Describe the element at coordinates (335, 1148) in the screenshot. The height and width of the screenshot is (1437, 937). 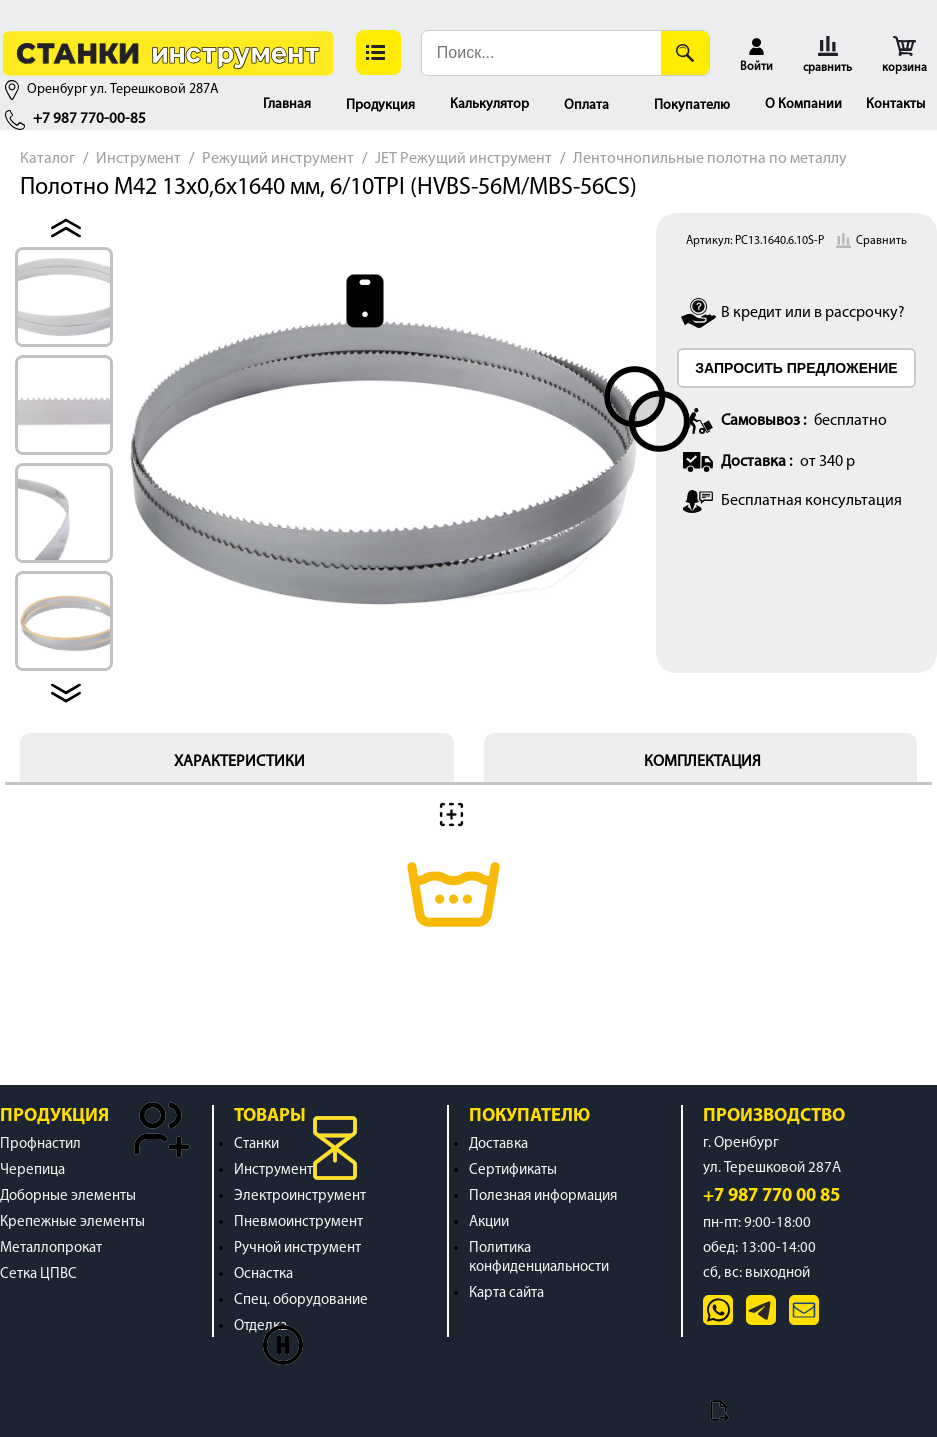
I see `indicates a process is in progress` at that location.